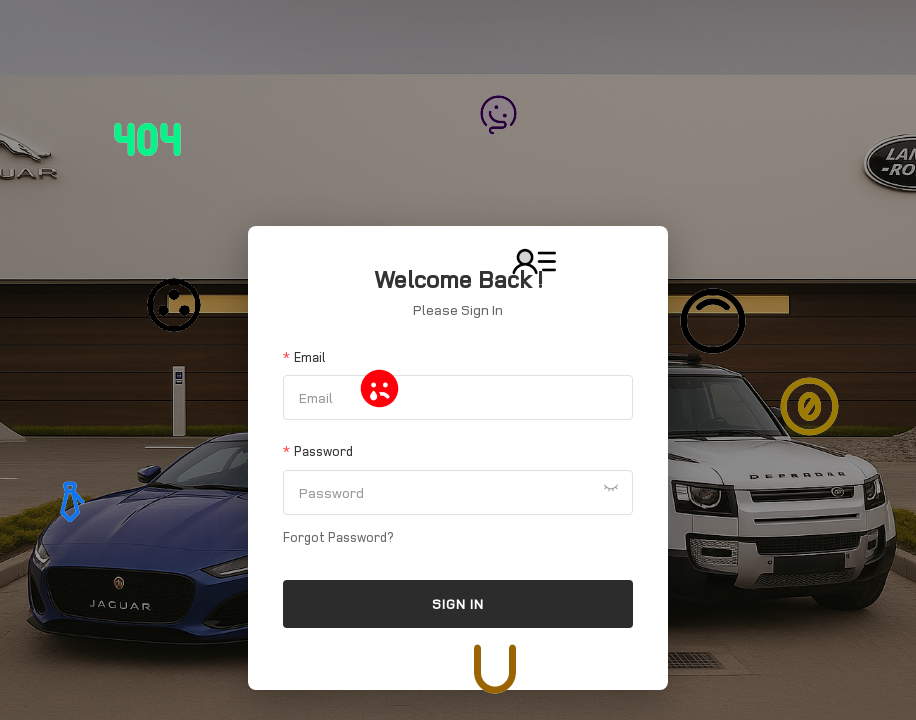 Image resolution: width=916 pixels, height=720 pixels. I want to click on view user directory or contact list, so click(533, 261).